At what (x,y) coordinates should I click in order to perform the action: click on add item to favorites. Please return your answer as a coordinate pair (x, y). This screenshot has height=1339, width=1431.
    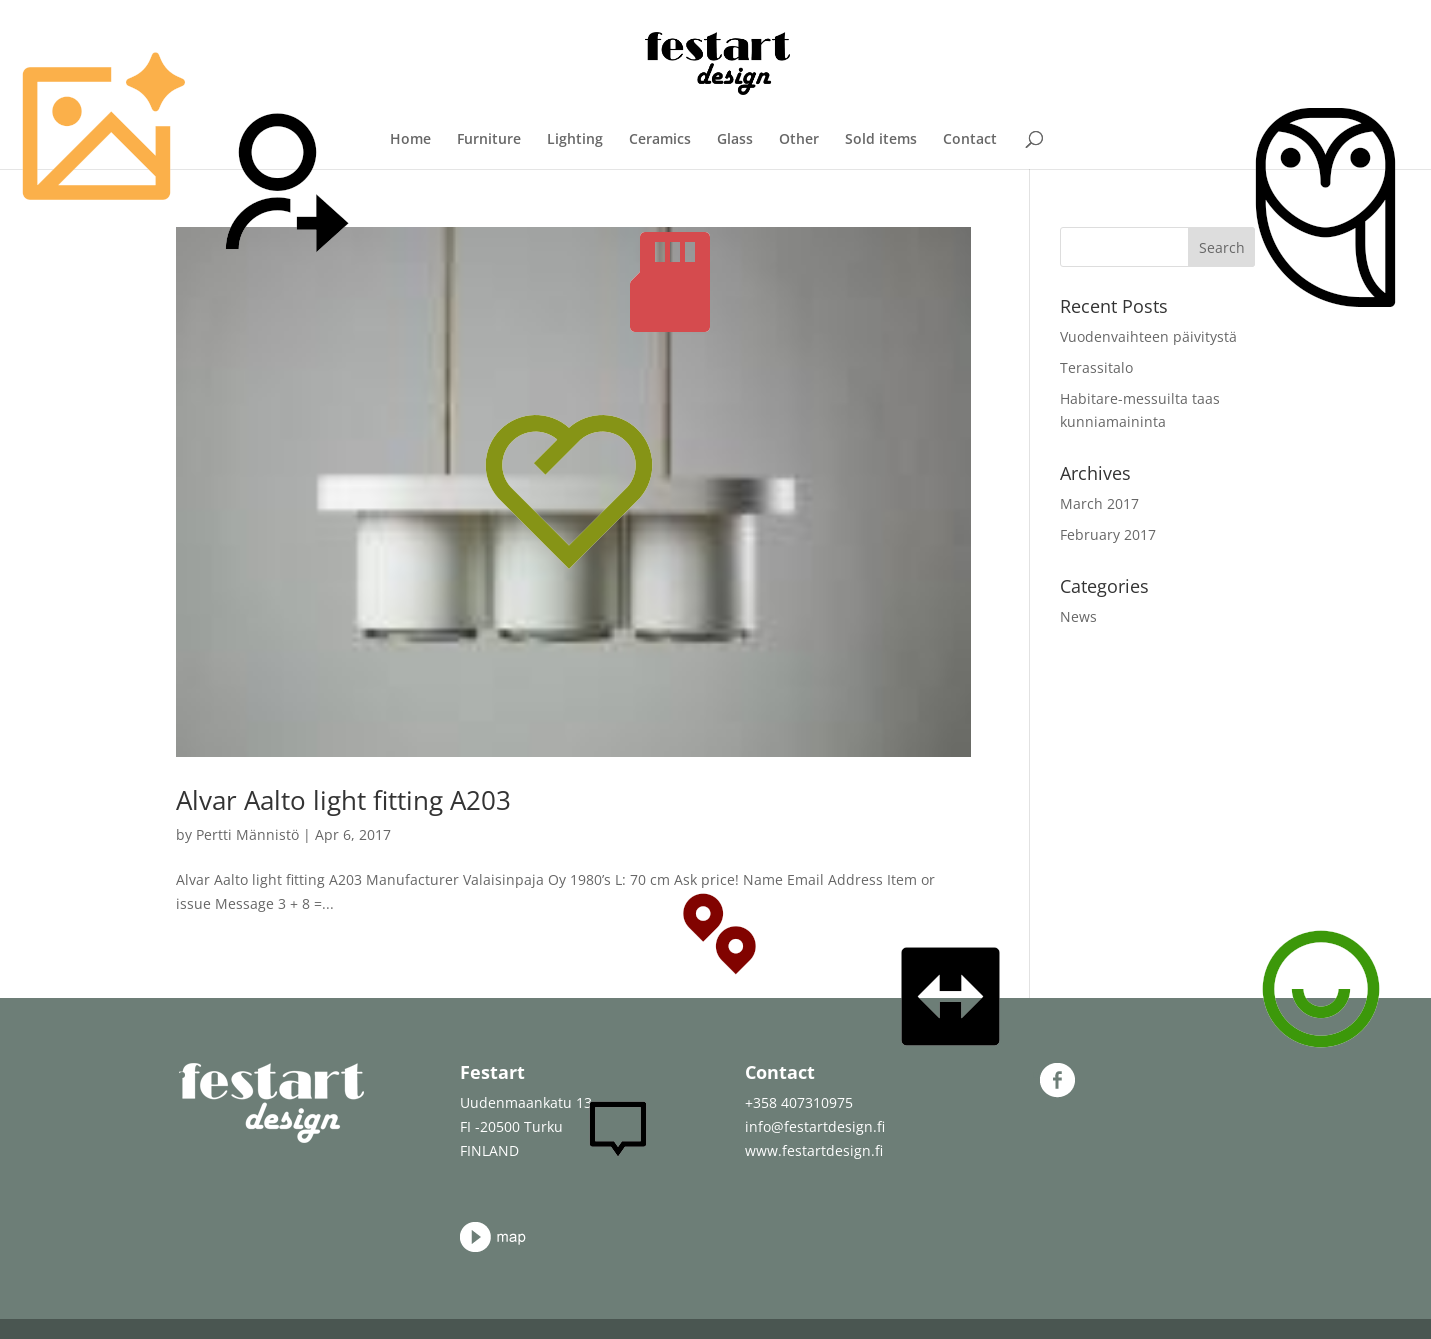
    Looking at the image, I should click on (569, 490).